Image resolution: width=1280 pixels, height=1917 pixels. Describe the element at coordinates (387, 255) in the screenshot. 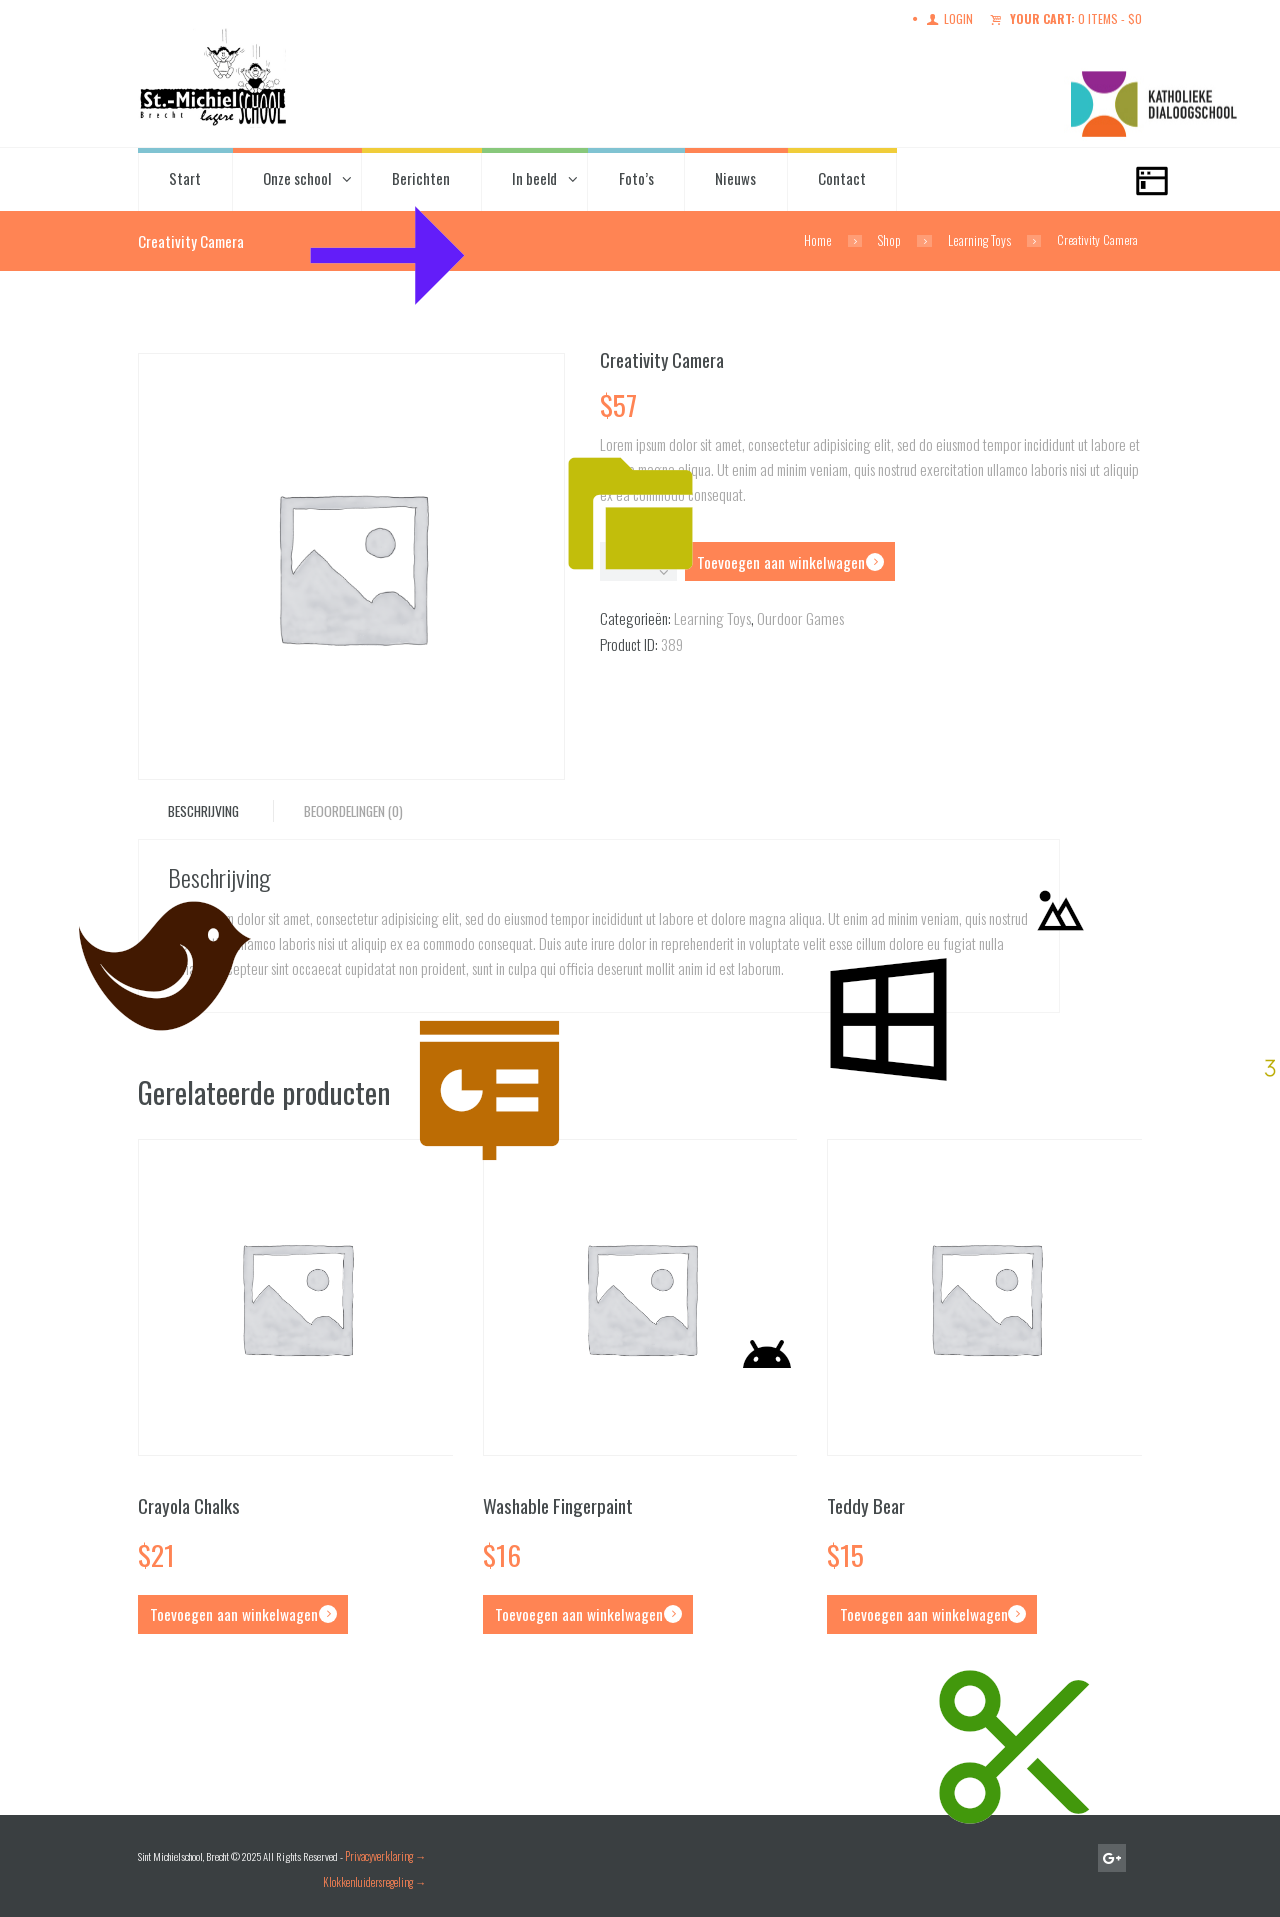

I see `navigate to the next step or page` at that location.